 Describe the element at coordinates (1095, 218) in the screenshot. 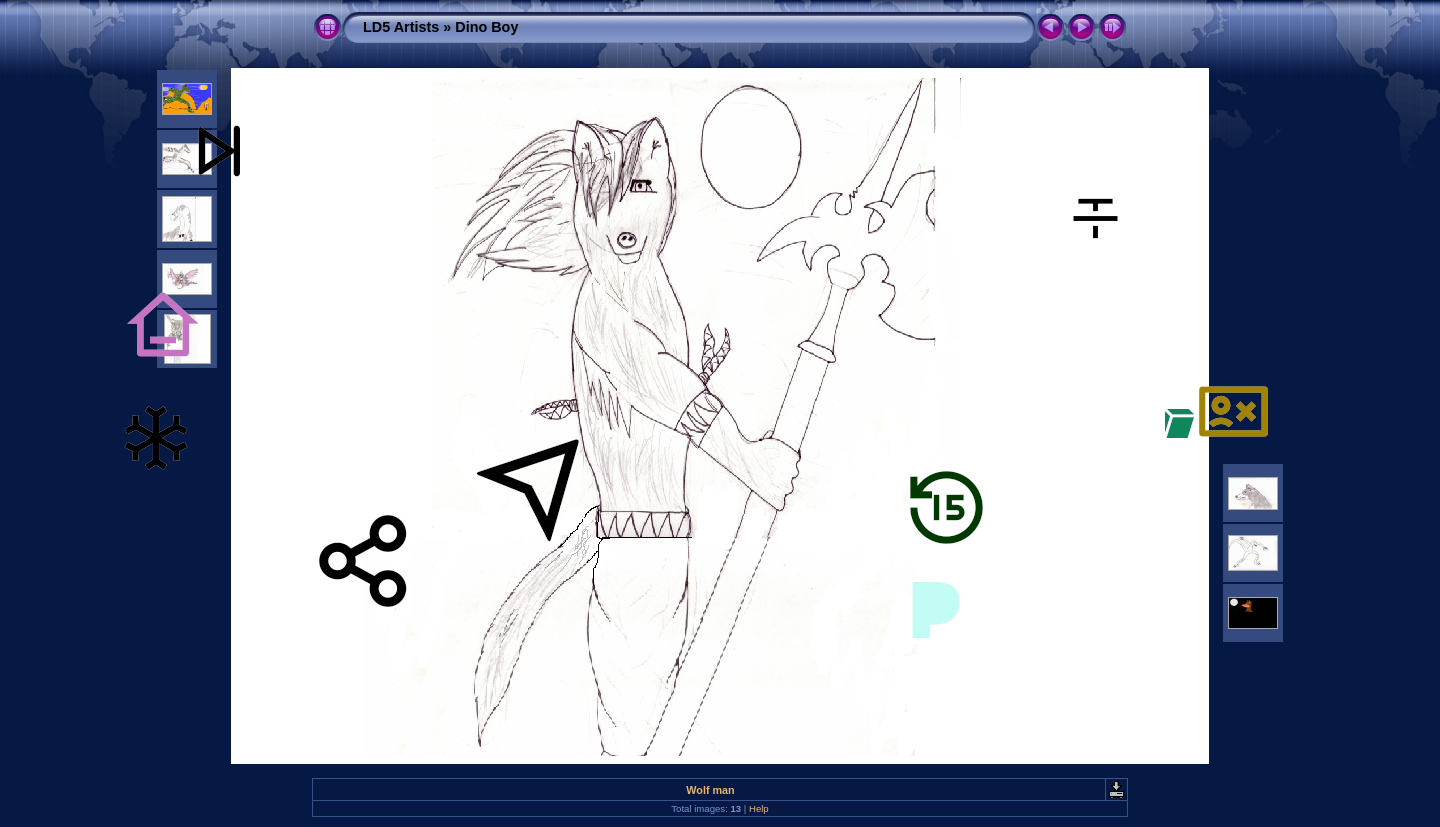

I see `apply strikethrough formatting to selected text` at that location.